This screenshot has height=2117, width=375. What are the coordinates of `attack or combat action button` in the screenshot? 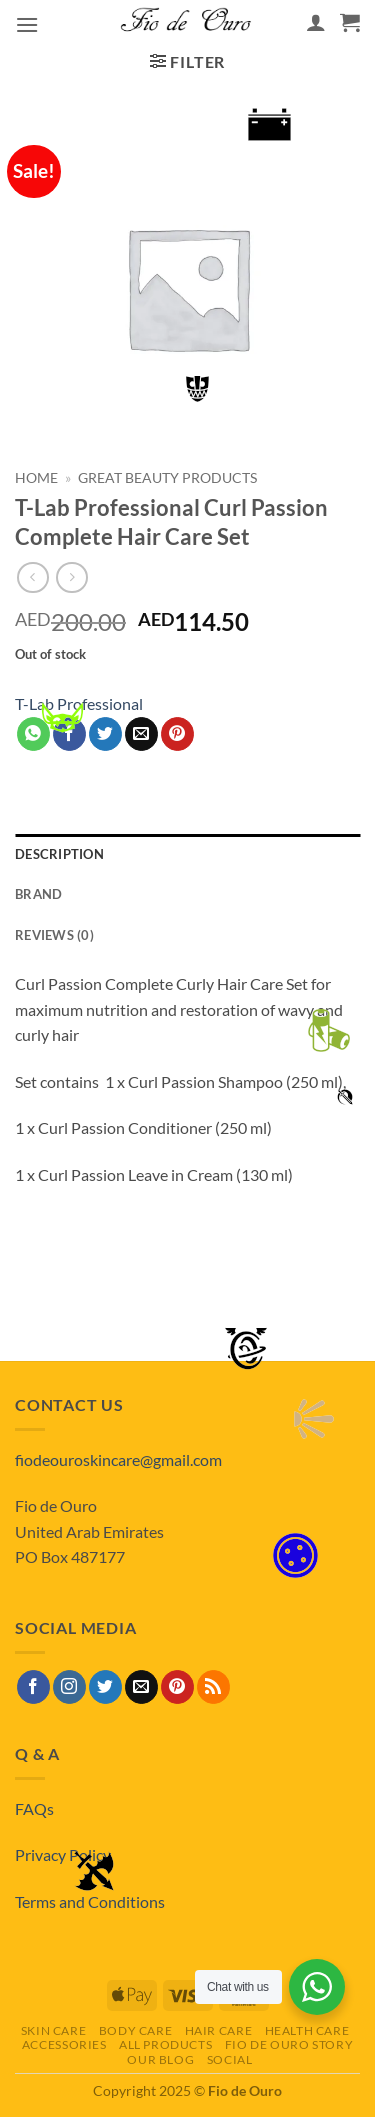 It's located at (345, 1097).